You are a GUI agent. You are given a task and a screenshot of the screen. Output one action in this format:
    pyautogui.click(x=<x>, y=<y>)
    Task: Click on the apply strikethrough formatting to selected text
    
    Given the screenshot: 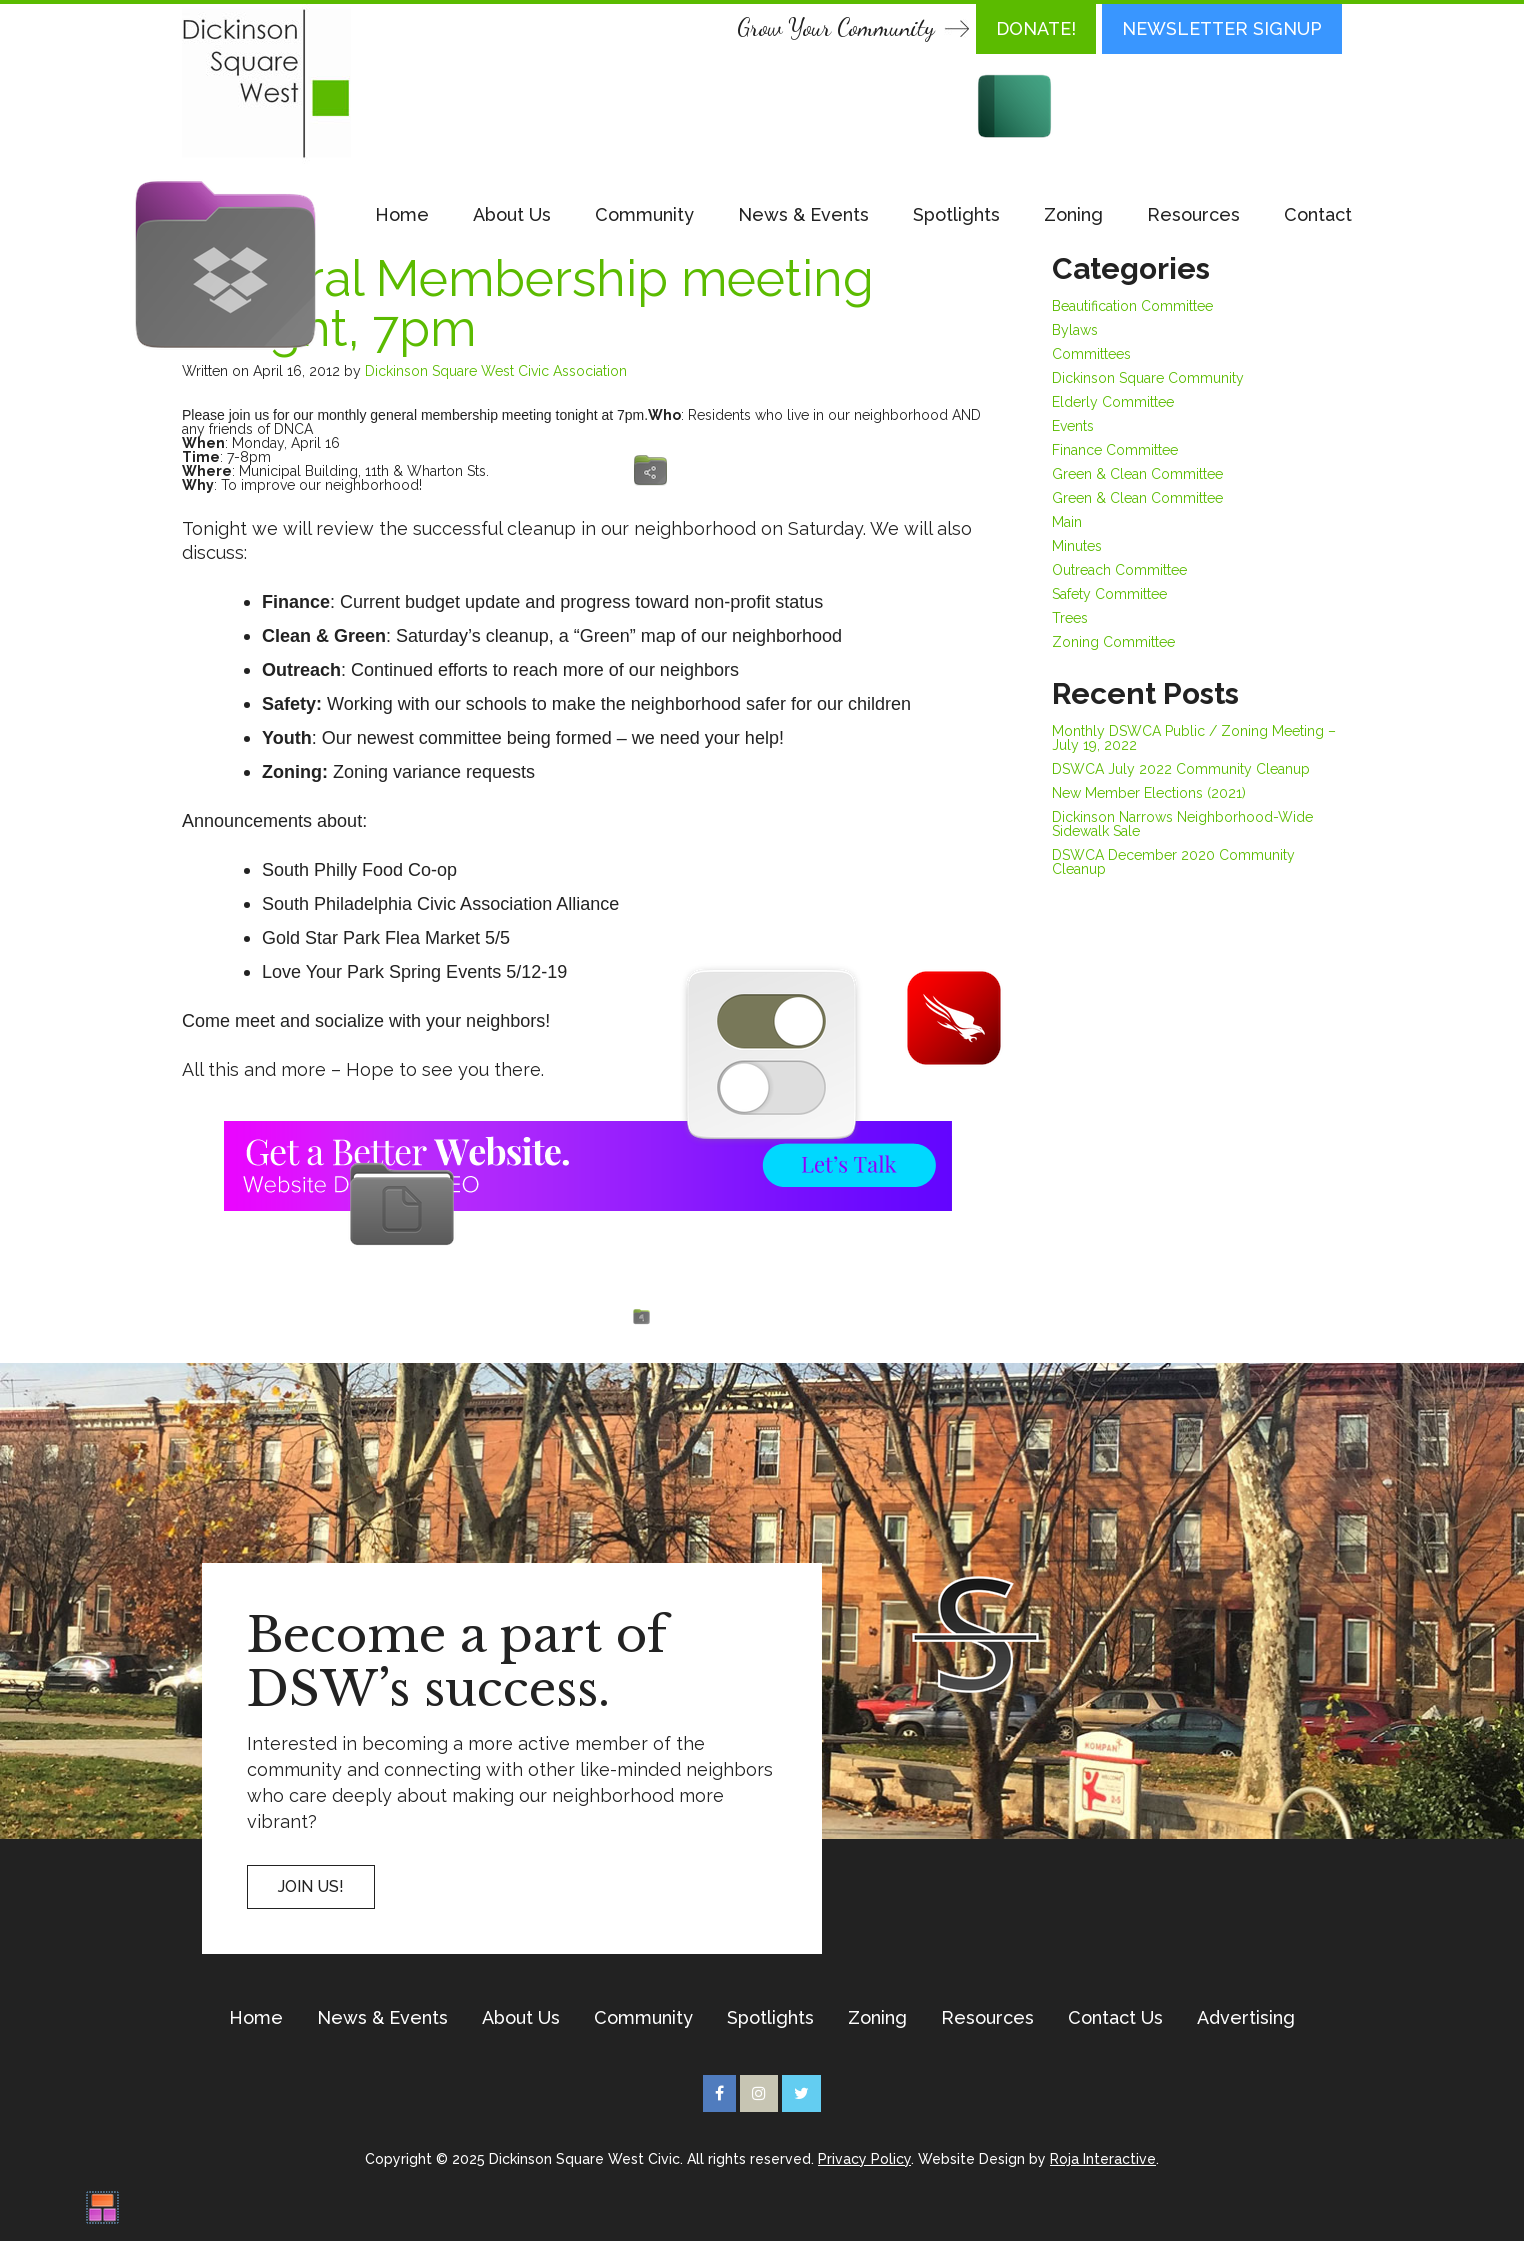 What is the action you would take?
    pyautogui.click(x=975, y=1637)
    